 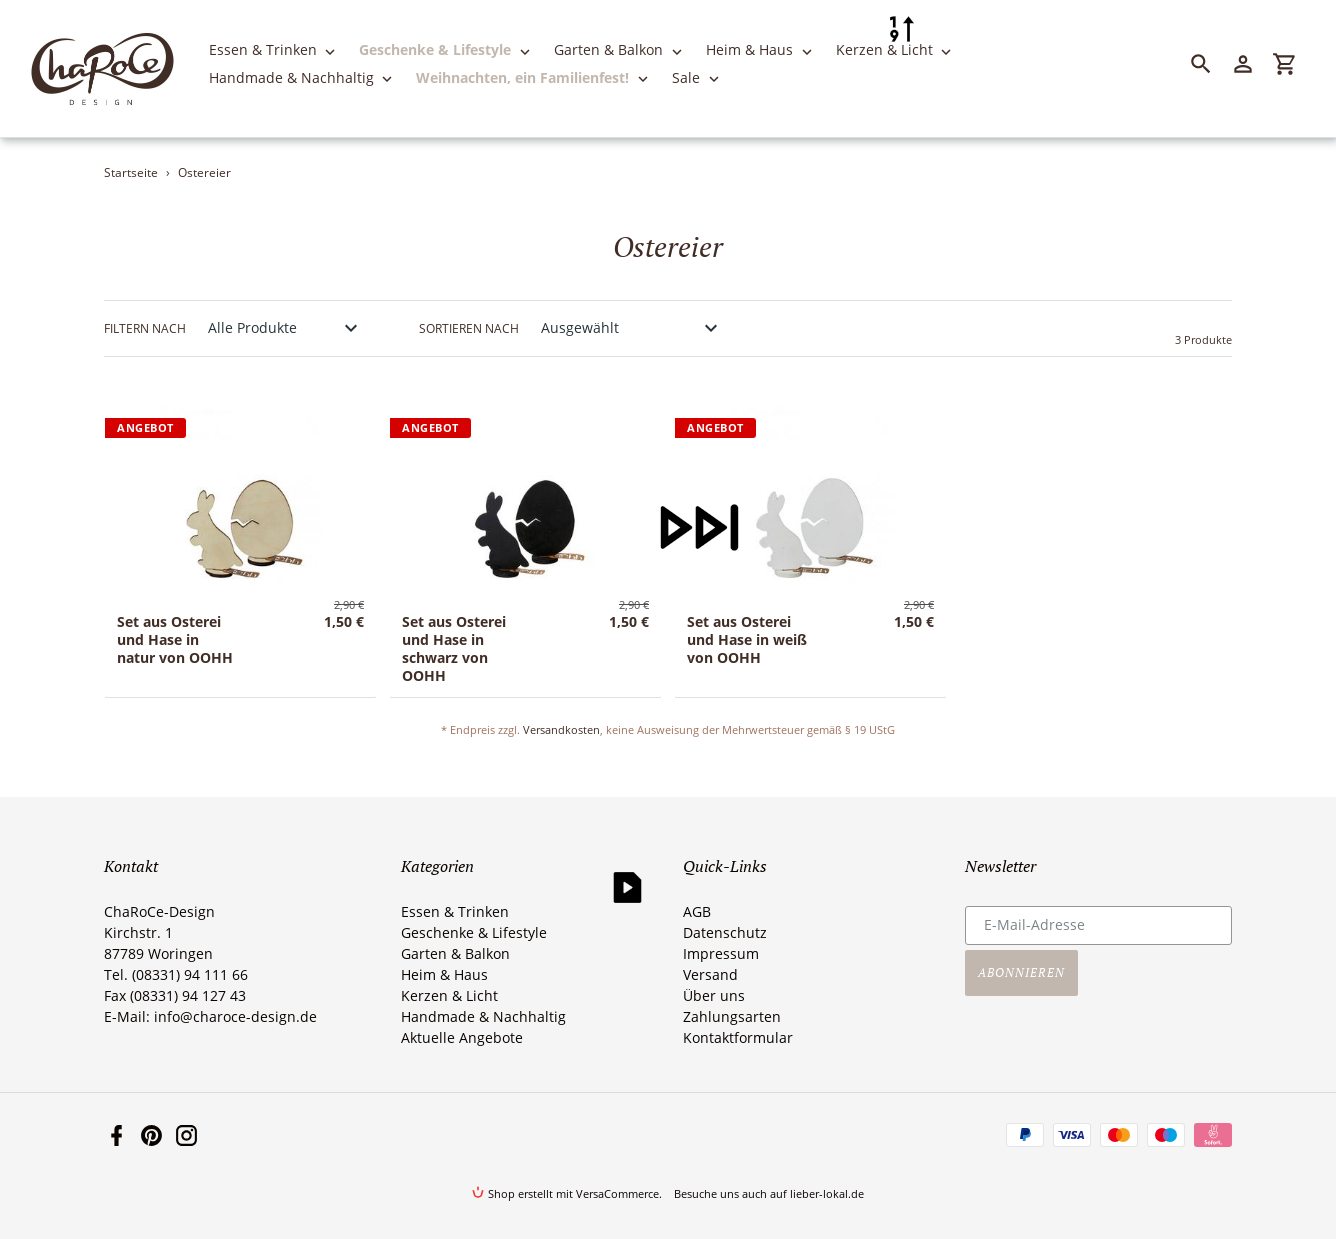 What do you see at coordinates (627, 887) in the screenshot?
I see `open a video file` at bounding box center [627, 887].